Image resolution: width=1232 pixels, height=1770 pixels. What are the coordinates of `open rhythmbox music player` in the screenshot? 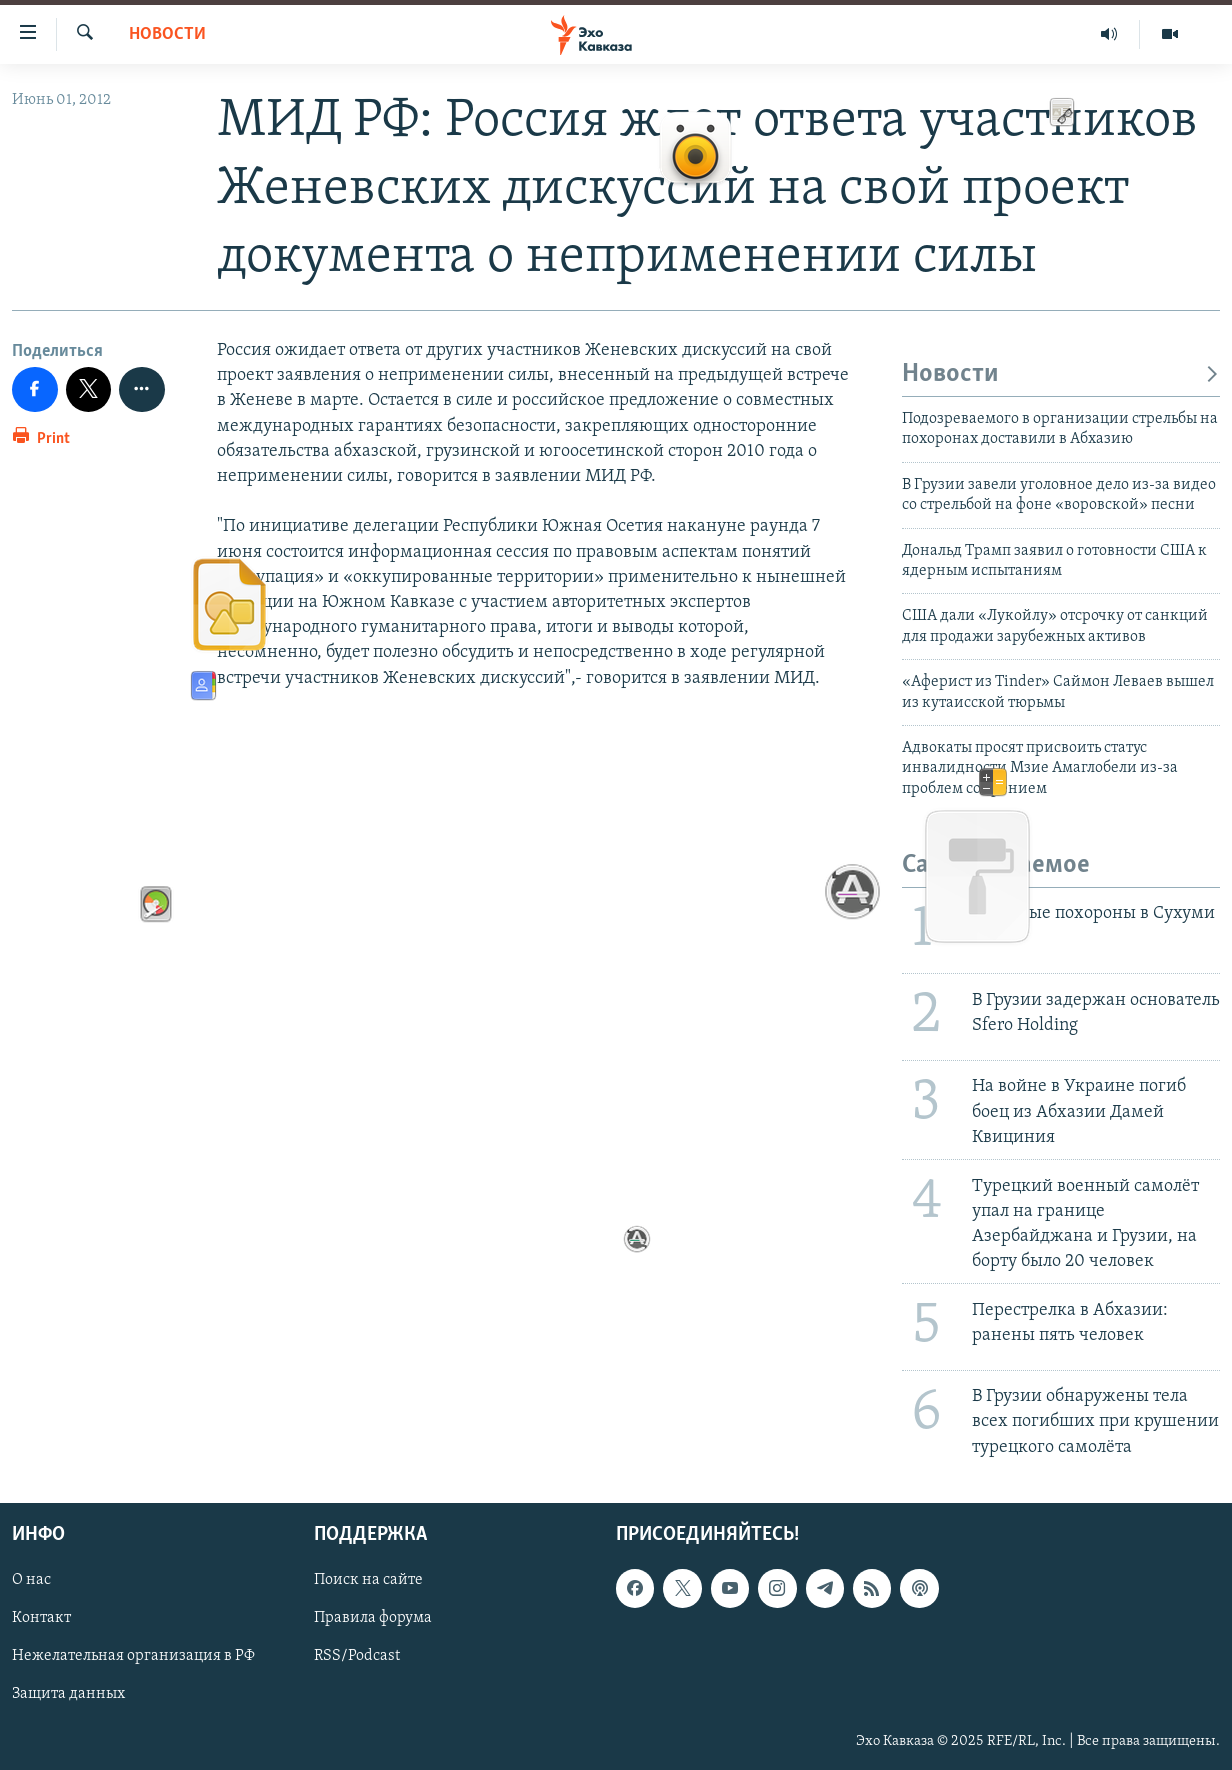 It's located at (695, 147).